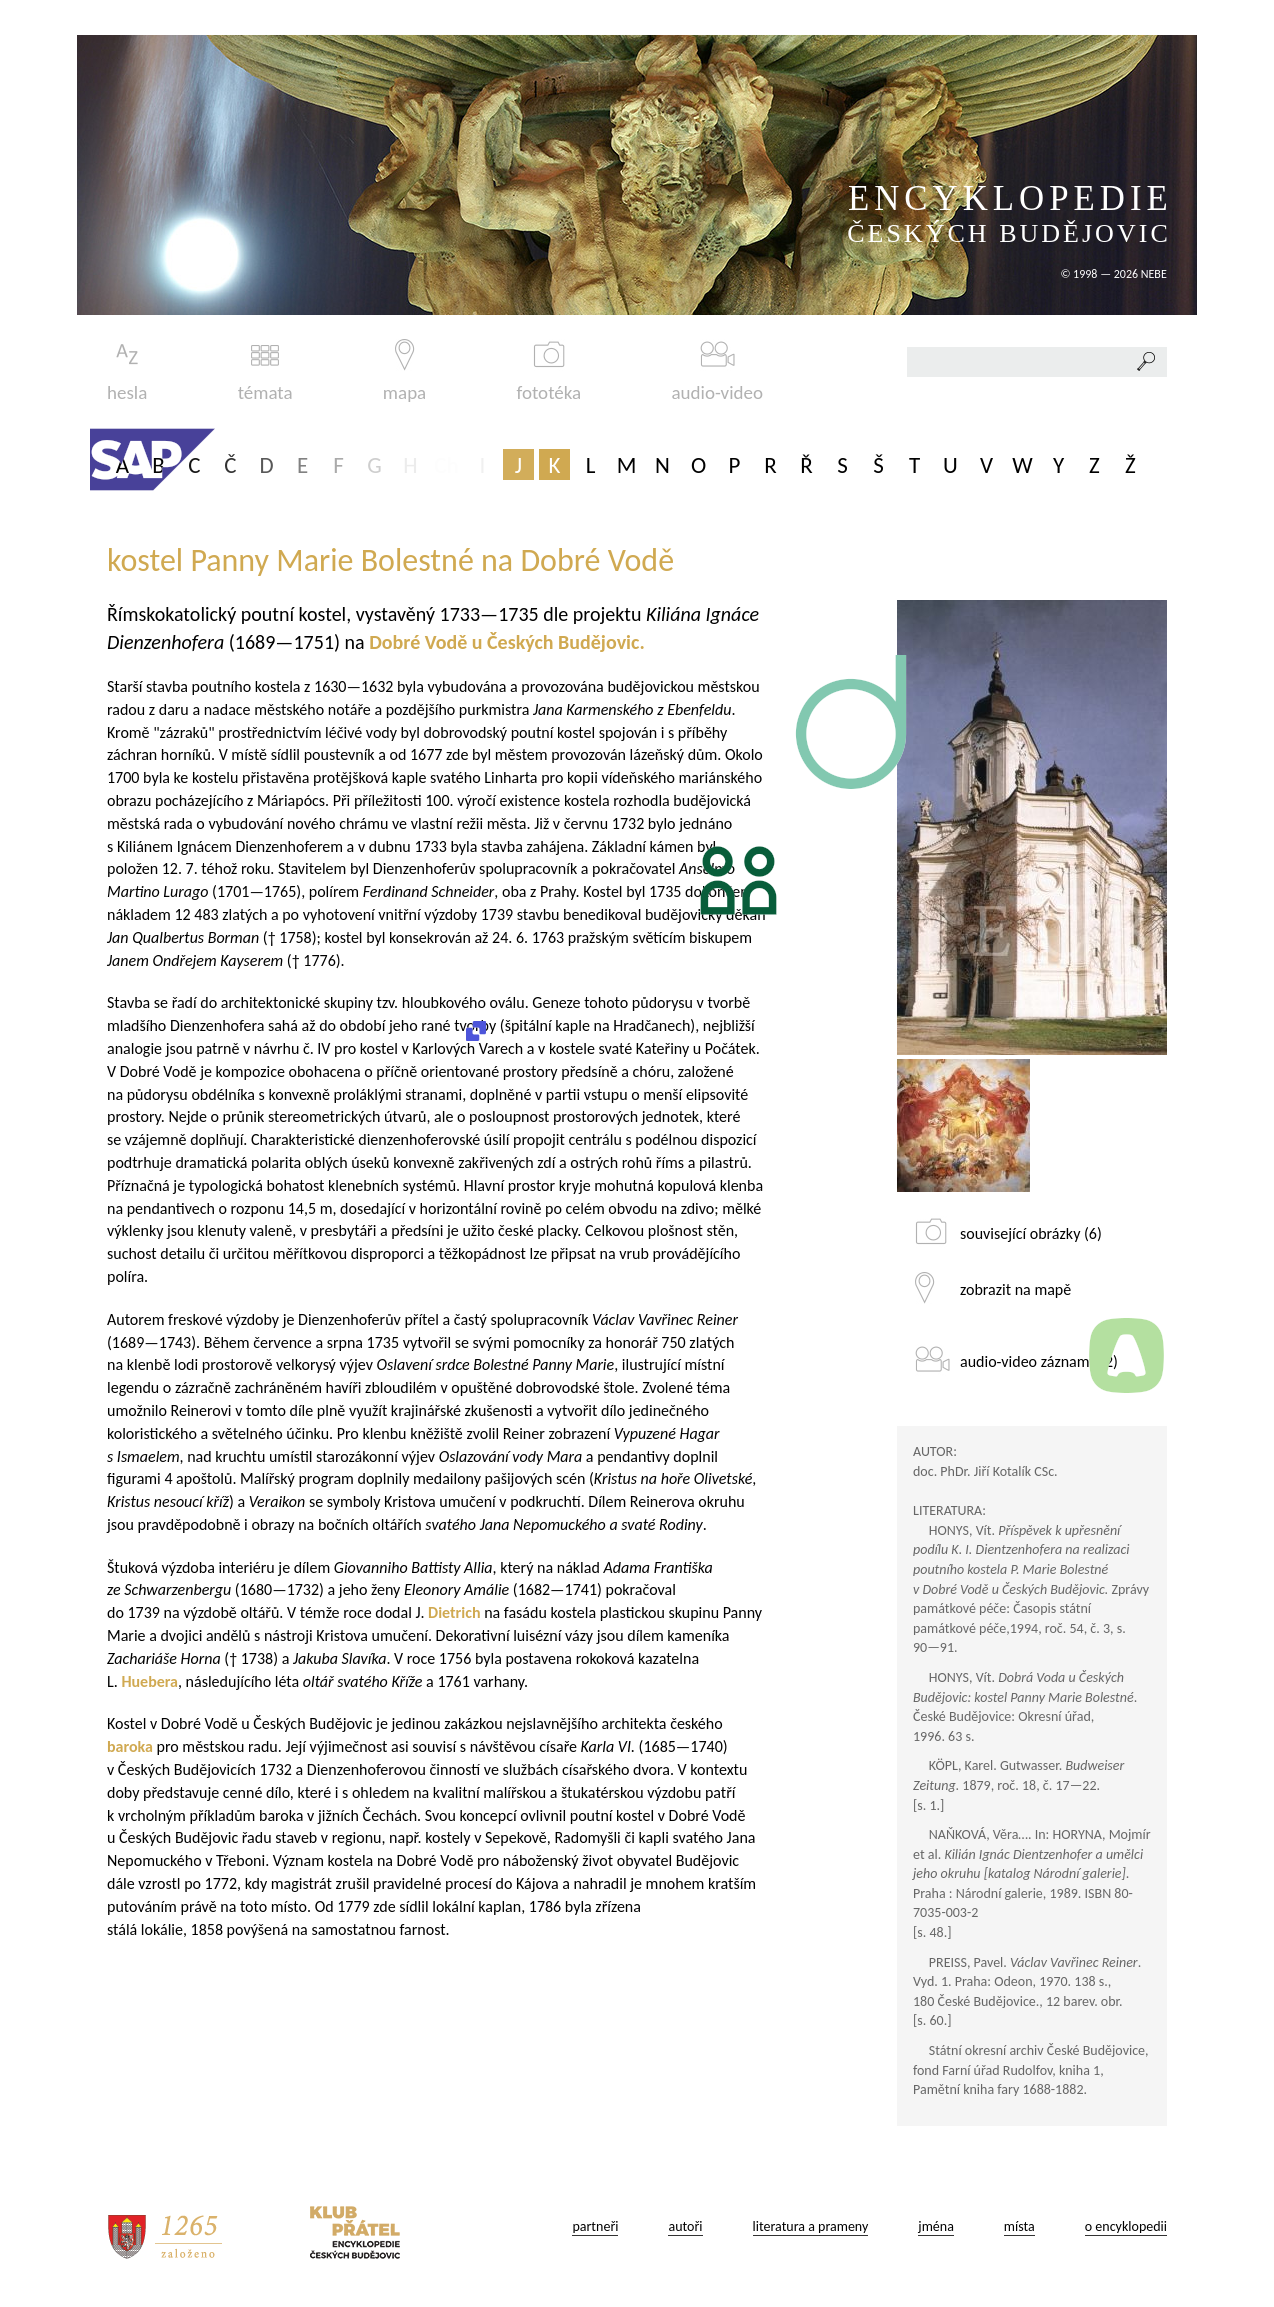 The height and width of the screenshot is (2307, 1274). What do you see at coordinates (851, 722) in the screenshot?
I see `dedge app or service logo` at bounding box center [851, 722].